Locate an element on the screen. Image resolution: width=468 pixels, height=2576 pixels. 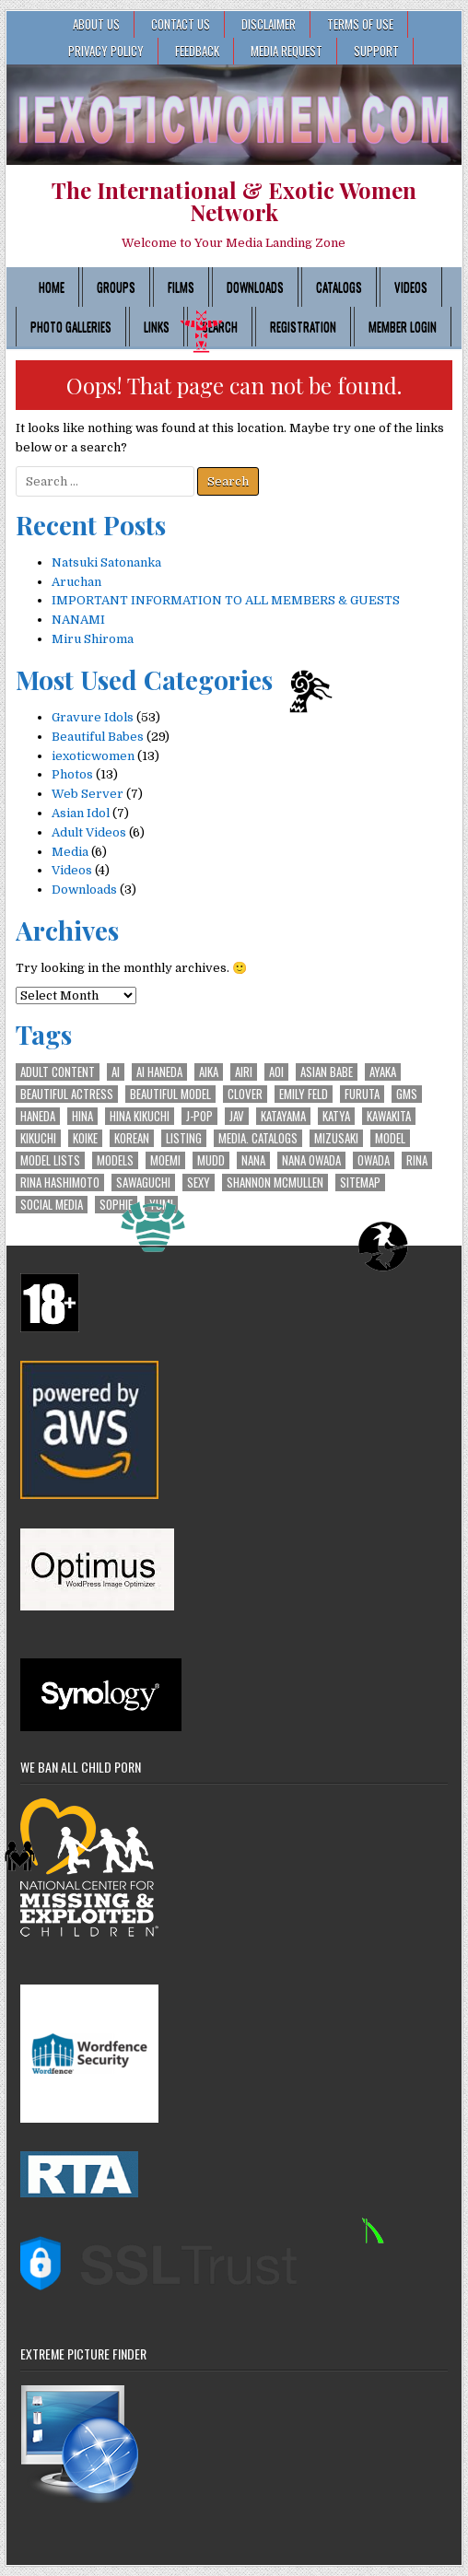
witch character or Halloween-themed game element is located at coordinates (383, 1247).